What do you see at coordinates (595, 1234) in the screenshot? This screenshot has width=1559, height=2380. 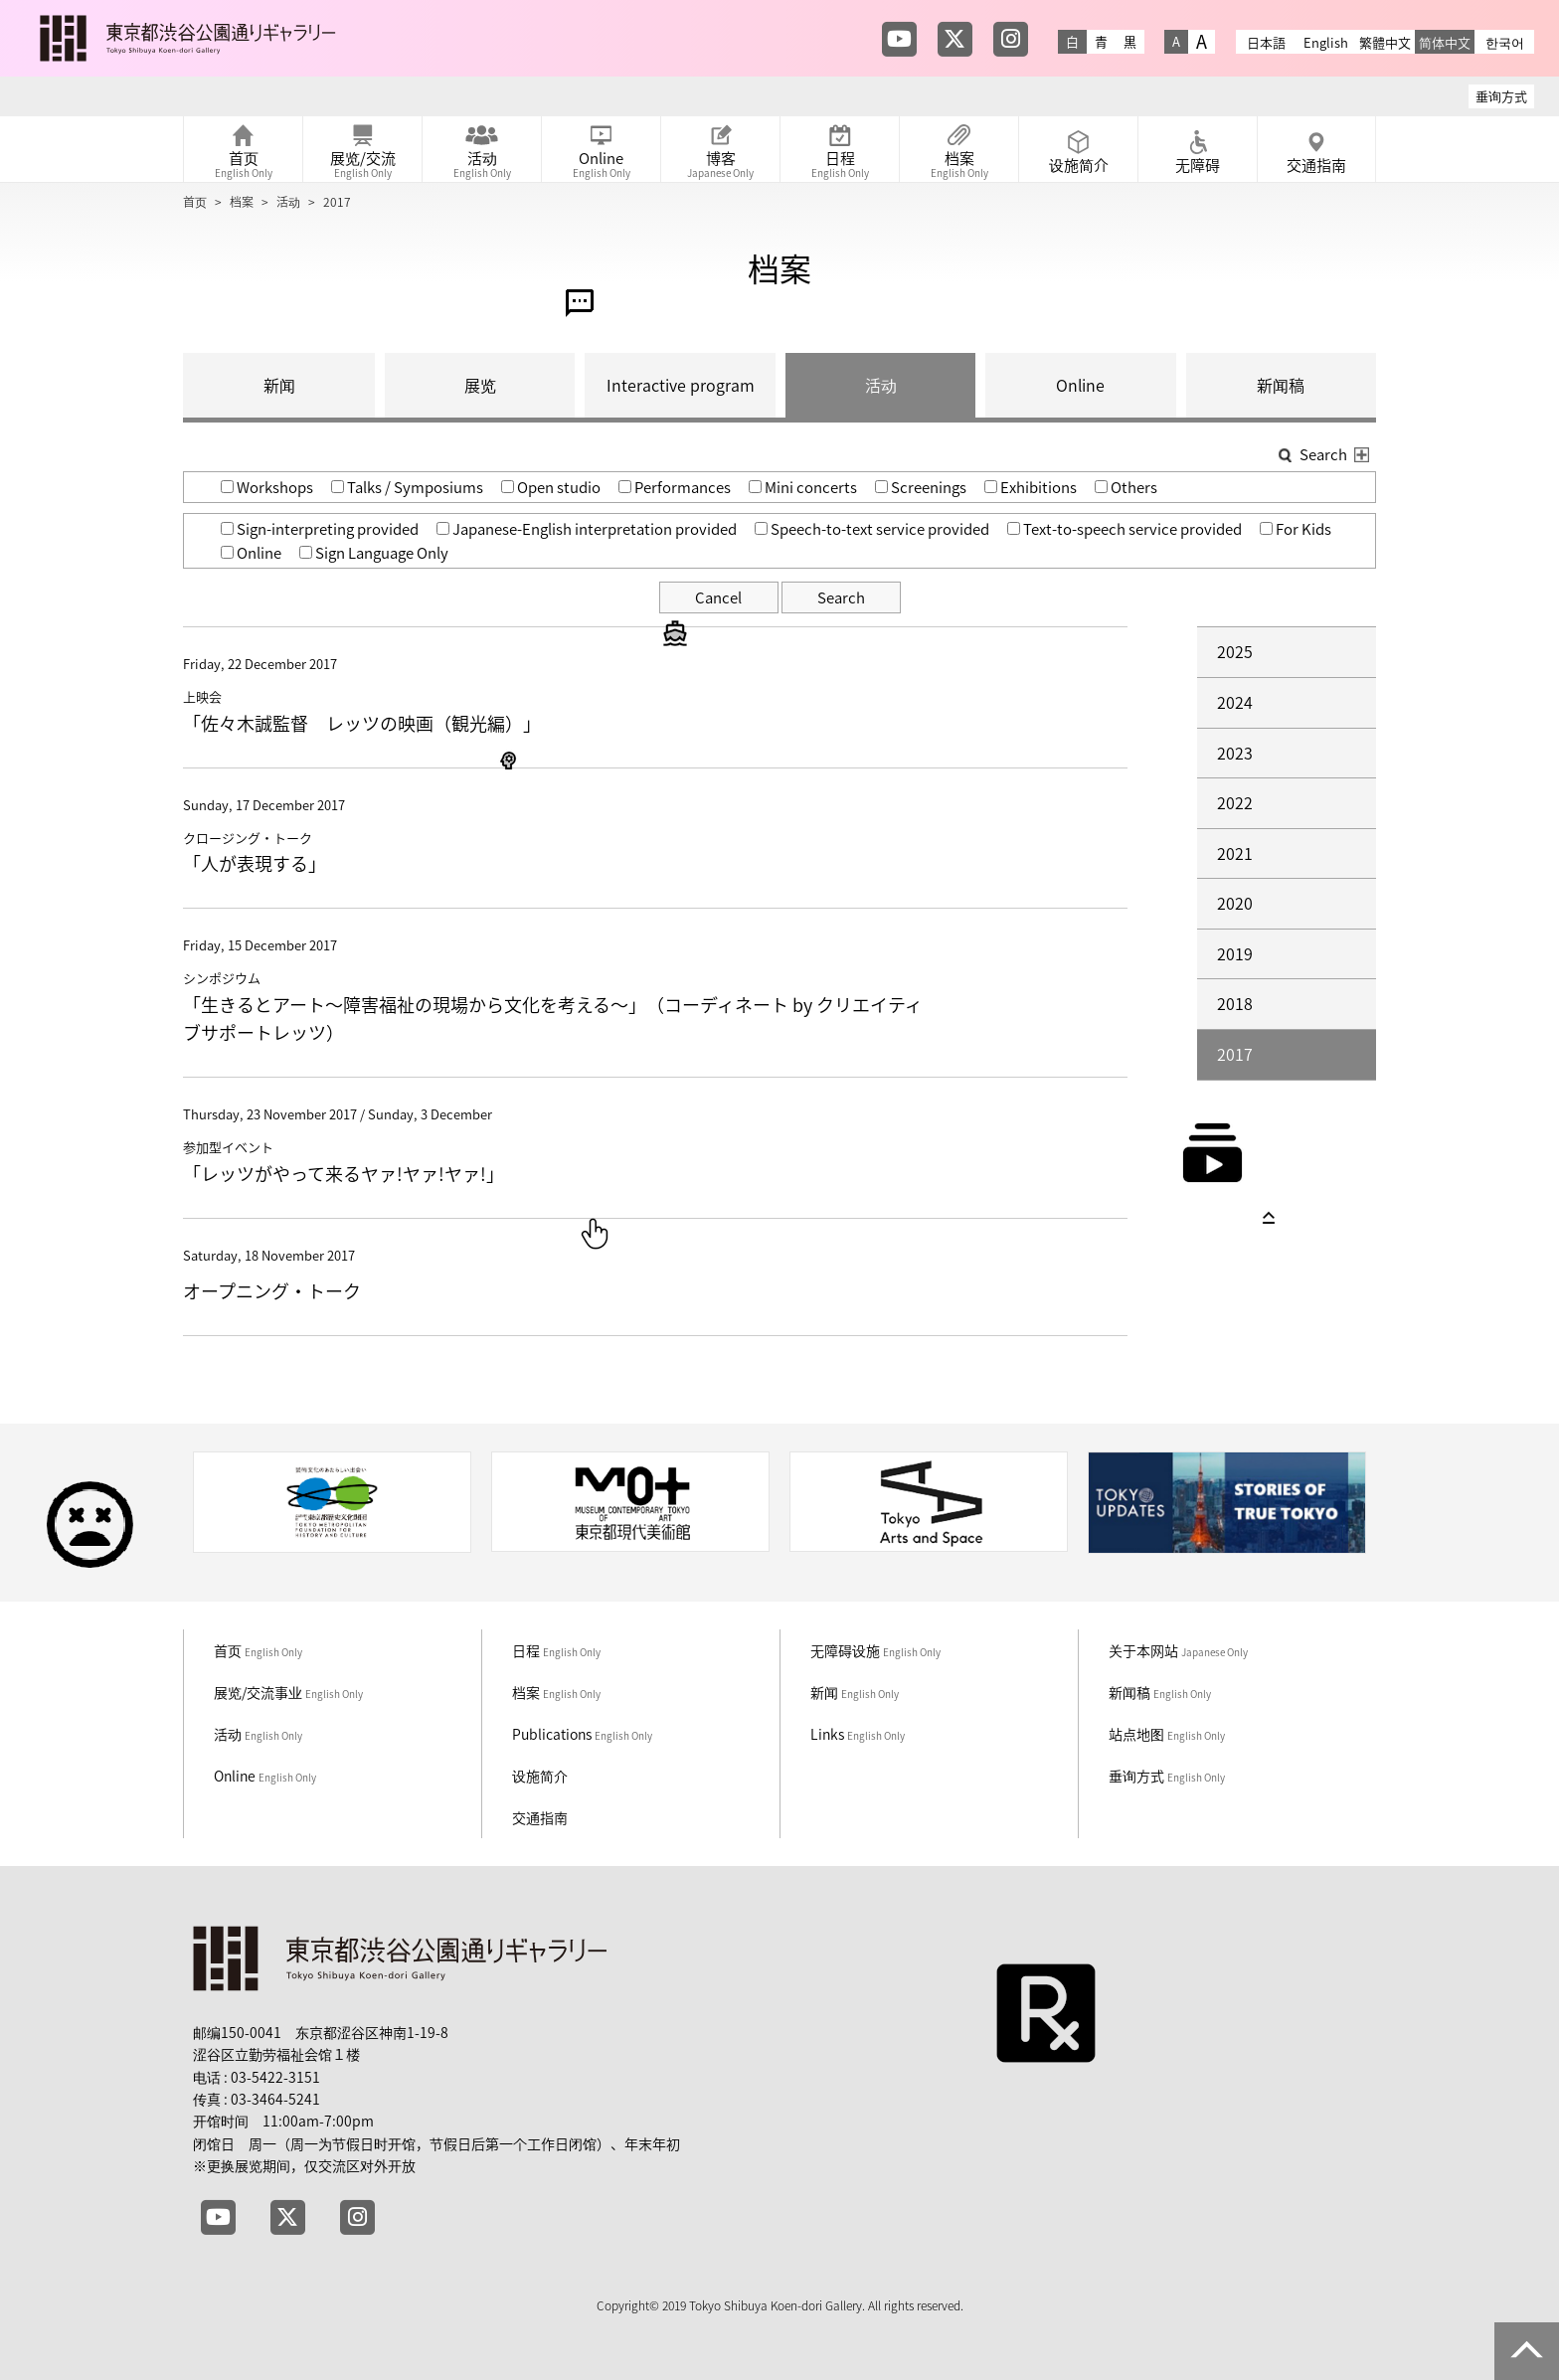 I see `tap to select or interact with an element` at bounding box center [595, 1234].